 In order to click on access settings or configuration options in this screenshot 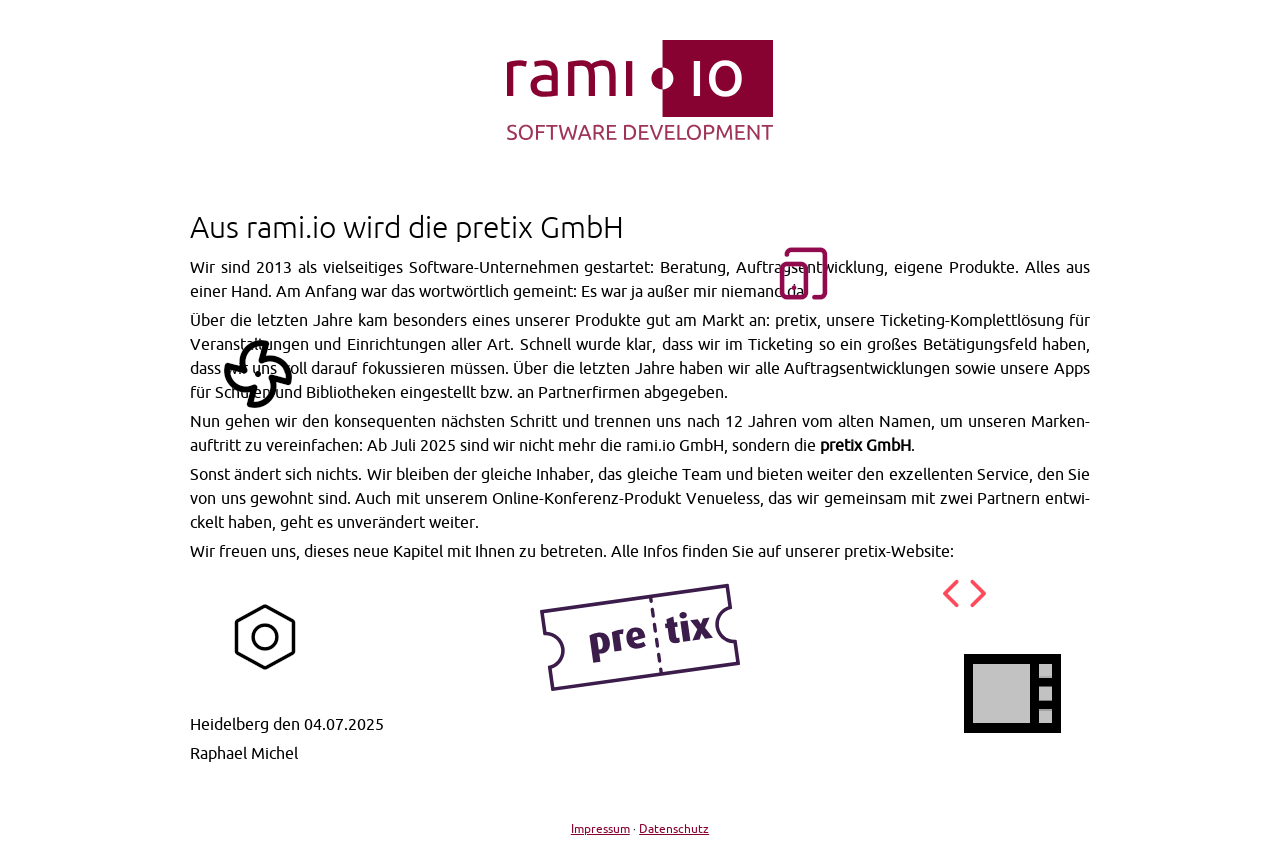, I will do `click(265, 637)`.